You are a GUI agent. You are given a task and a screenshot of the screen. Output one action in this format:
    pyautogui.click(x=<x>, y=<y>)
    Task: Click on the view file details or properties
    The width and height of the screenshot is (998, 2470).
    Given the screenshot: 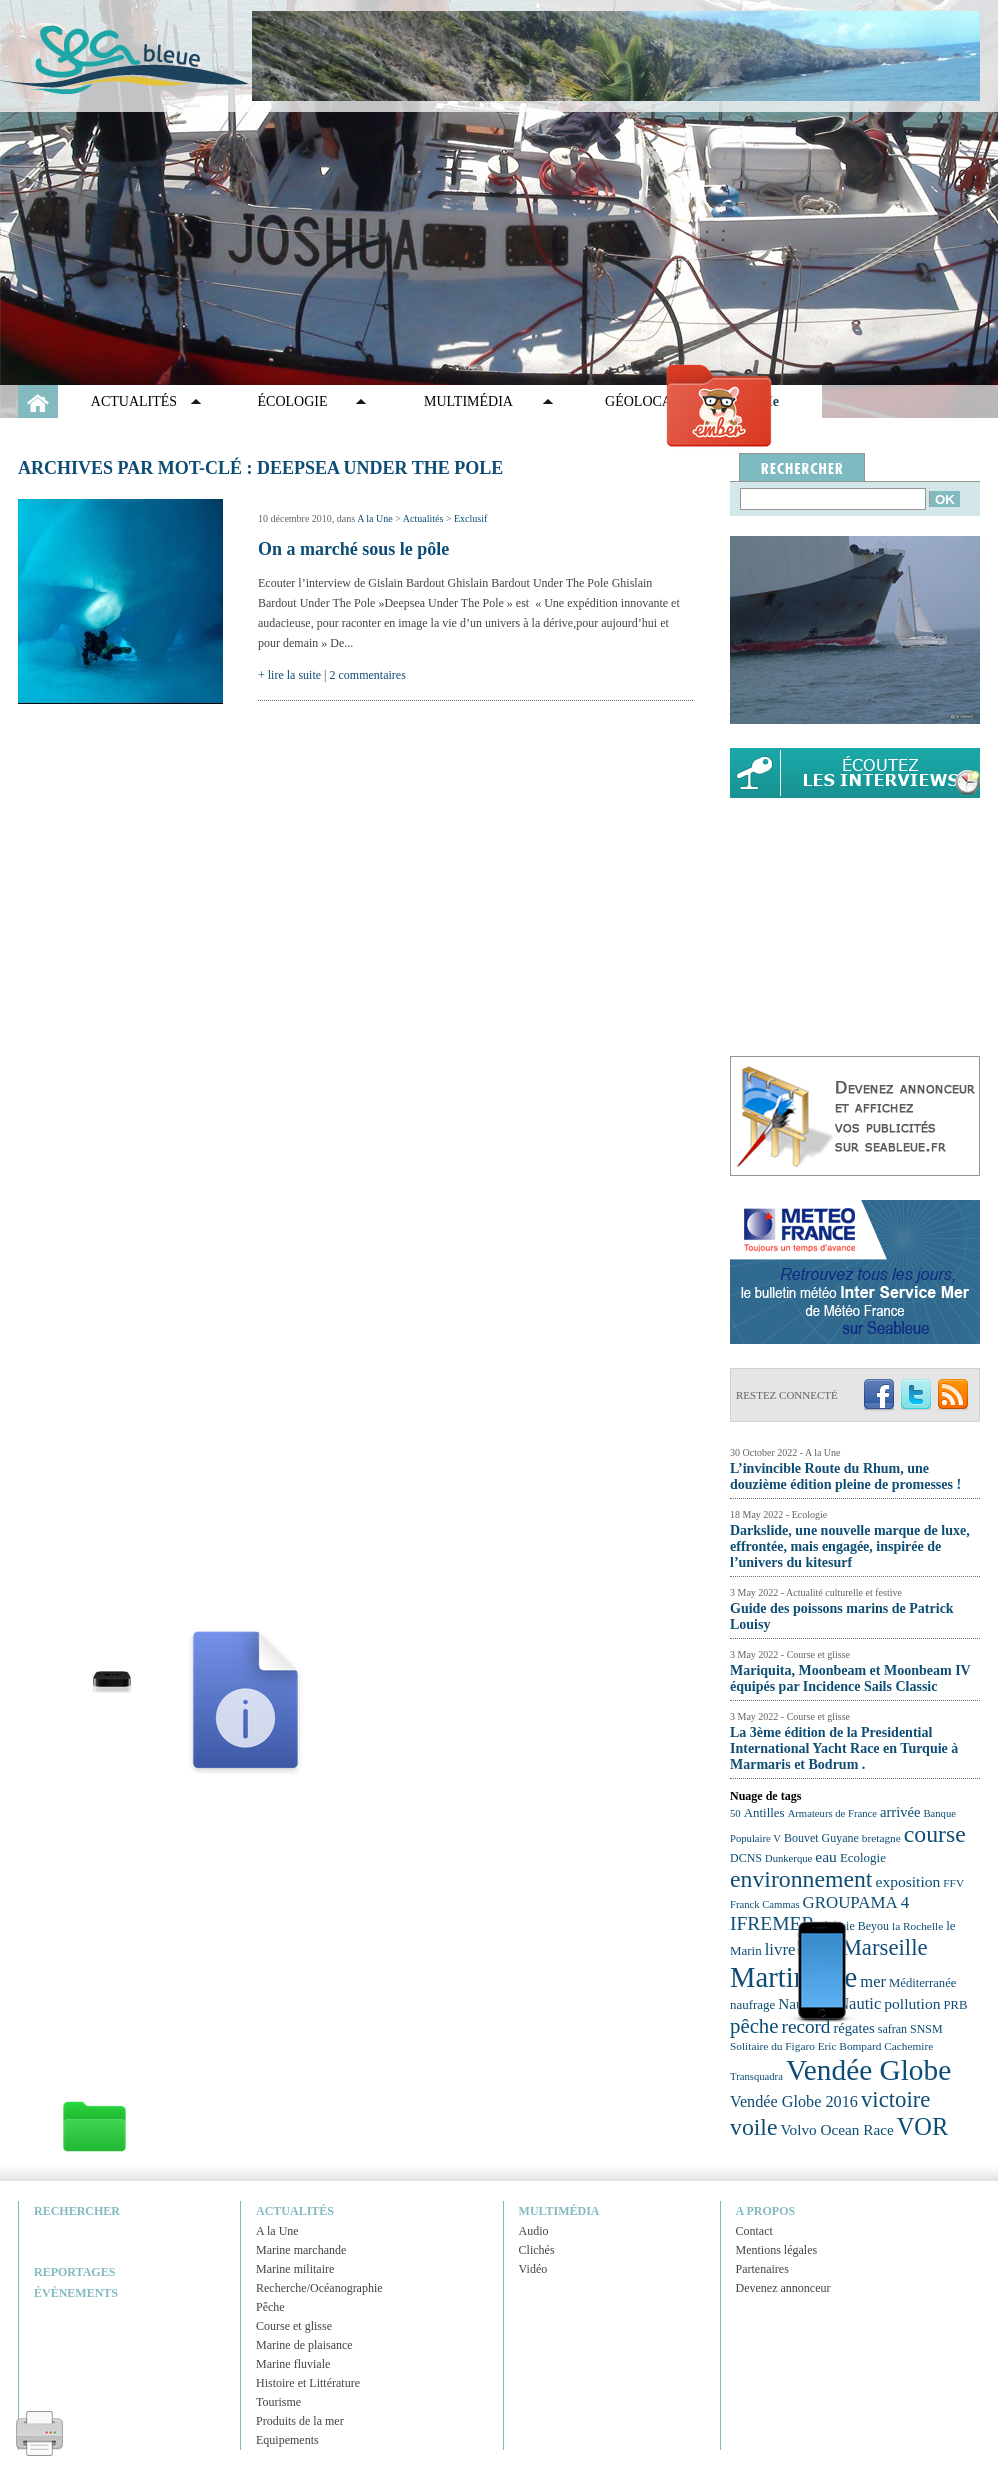 What is the action you would take?
    pyautogui.click(x=245, y=1702)
    